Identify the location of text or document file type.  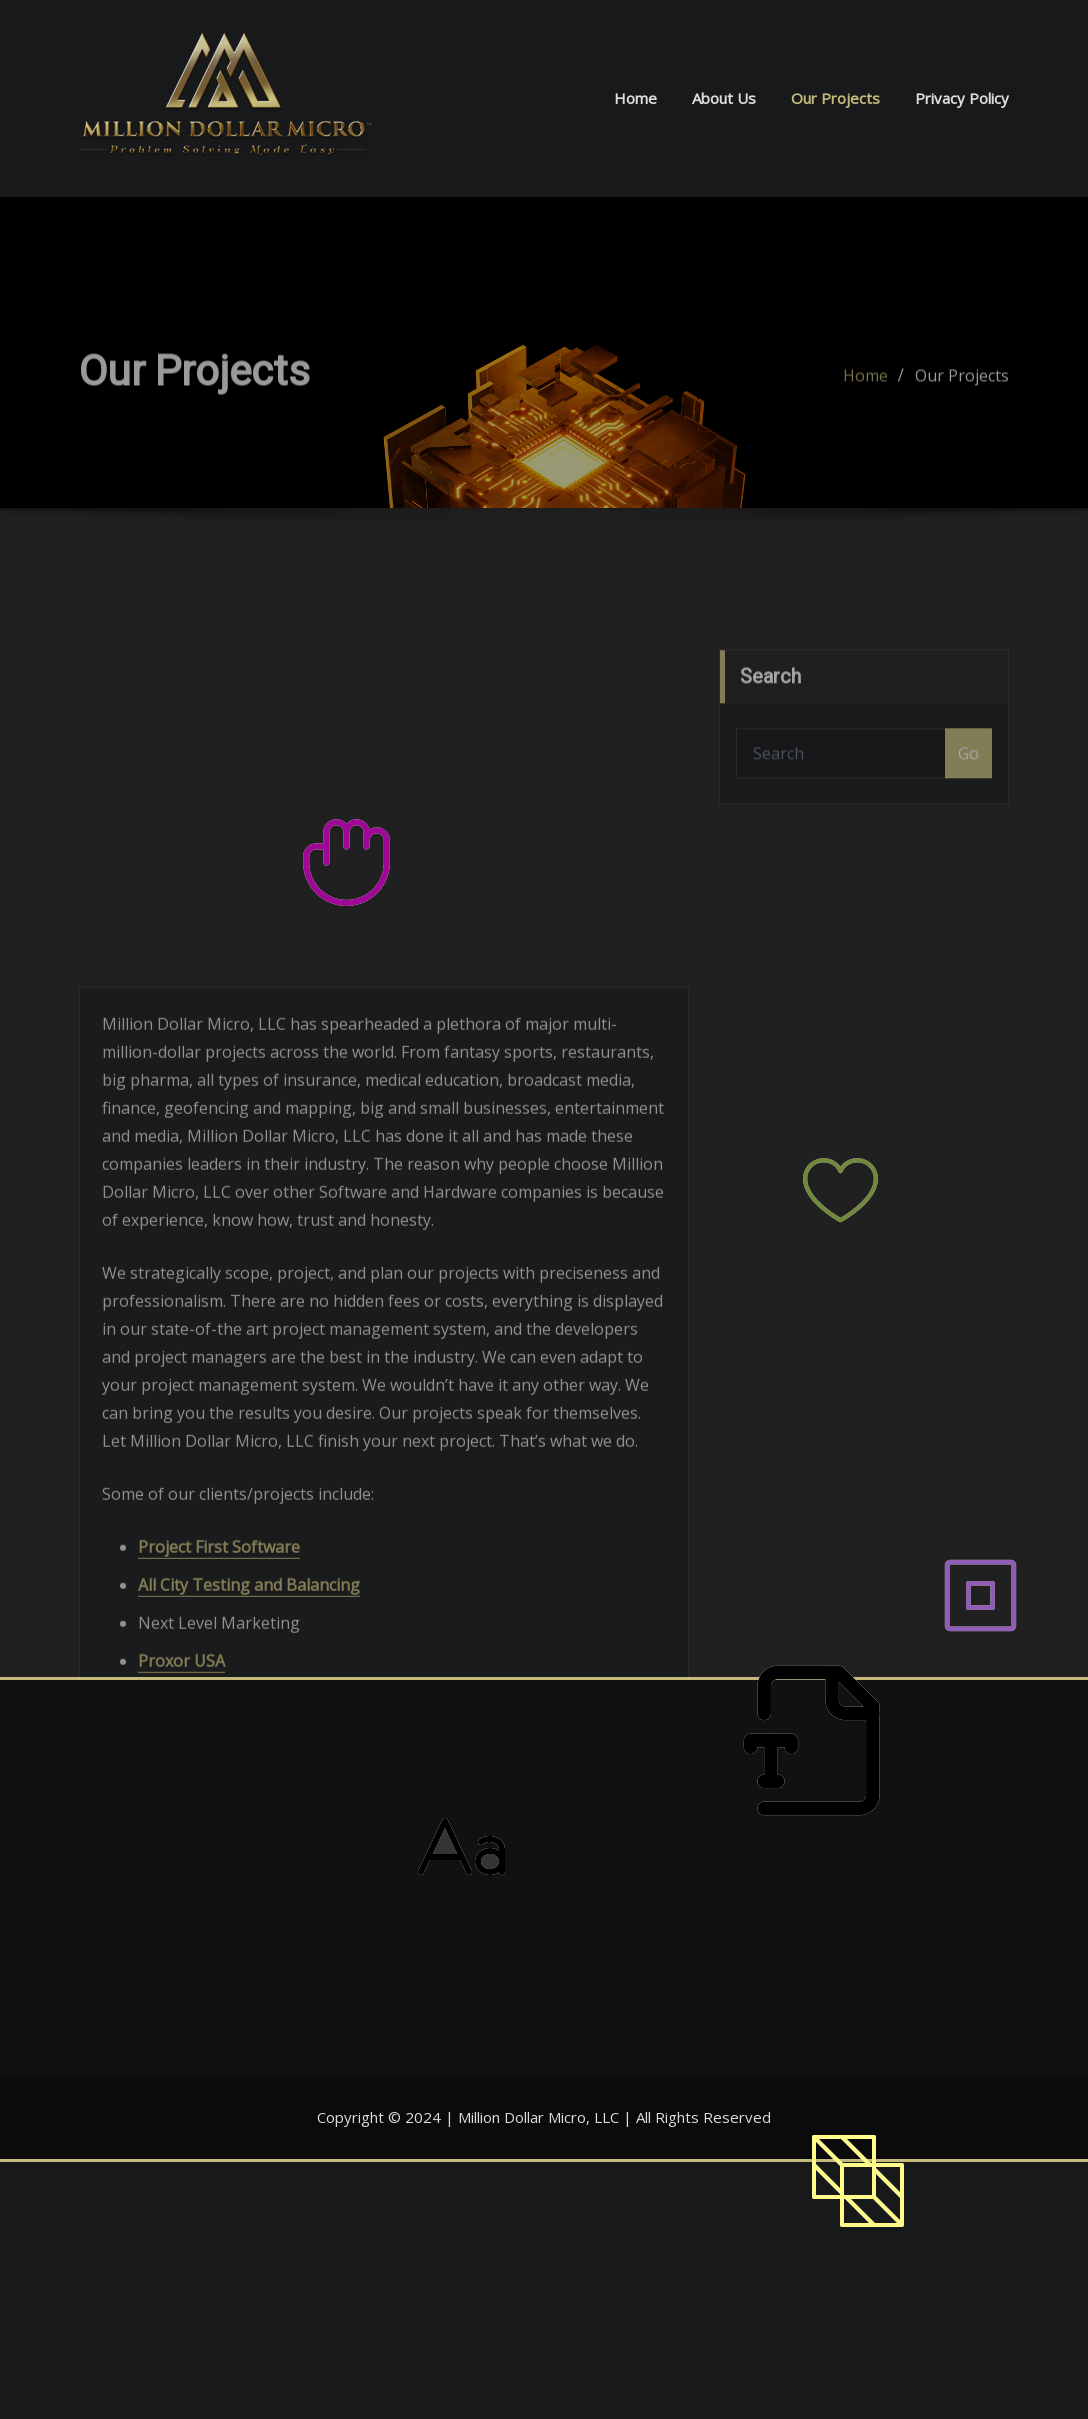
(818, 1740).